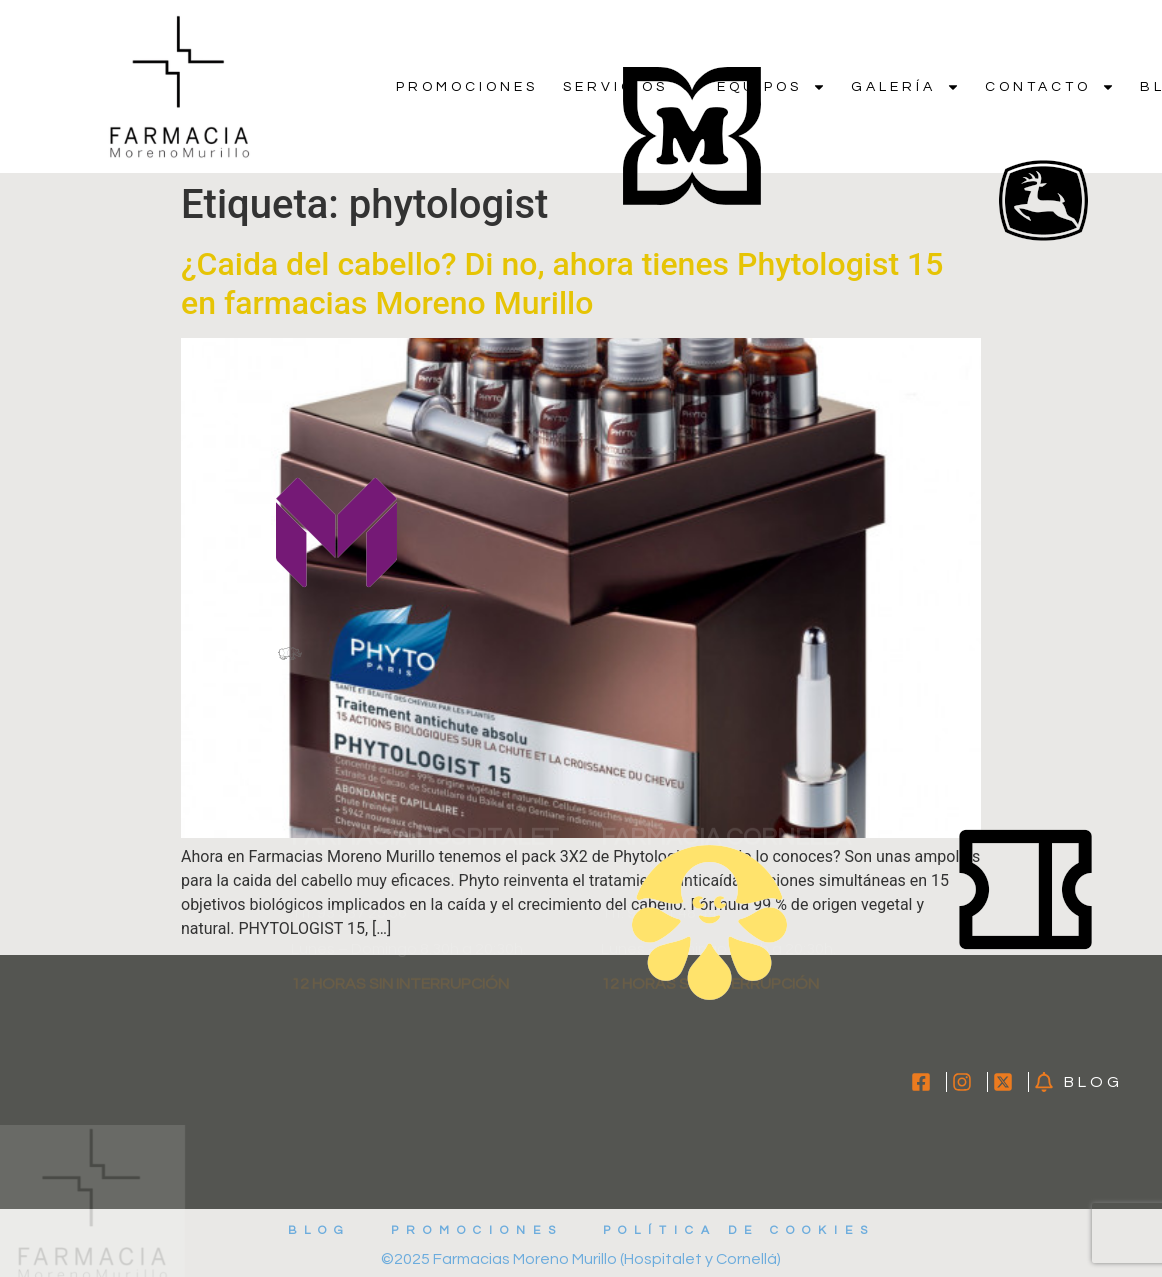  Describe the element at coordinates (692, 136) in the screenshot. I see `müller brand logo` at that location.